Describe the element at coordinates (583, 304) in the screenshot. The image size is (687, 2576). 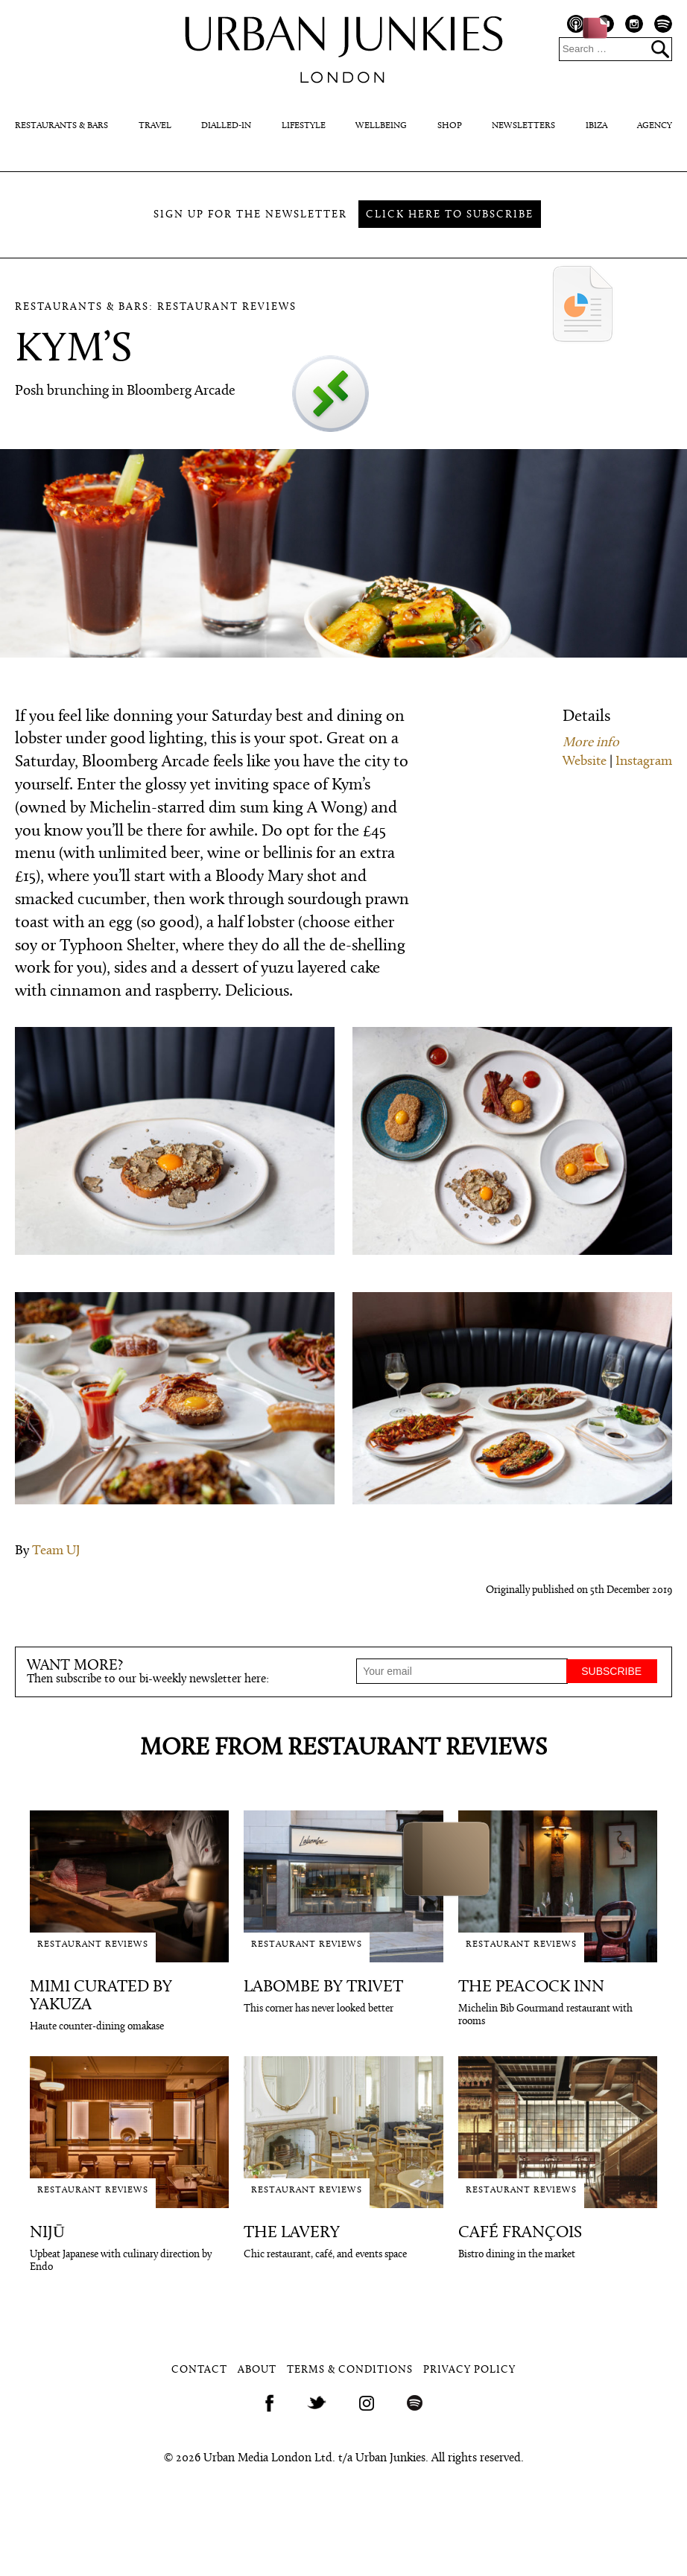
I see `open a presentation file` at that location.